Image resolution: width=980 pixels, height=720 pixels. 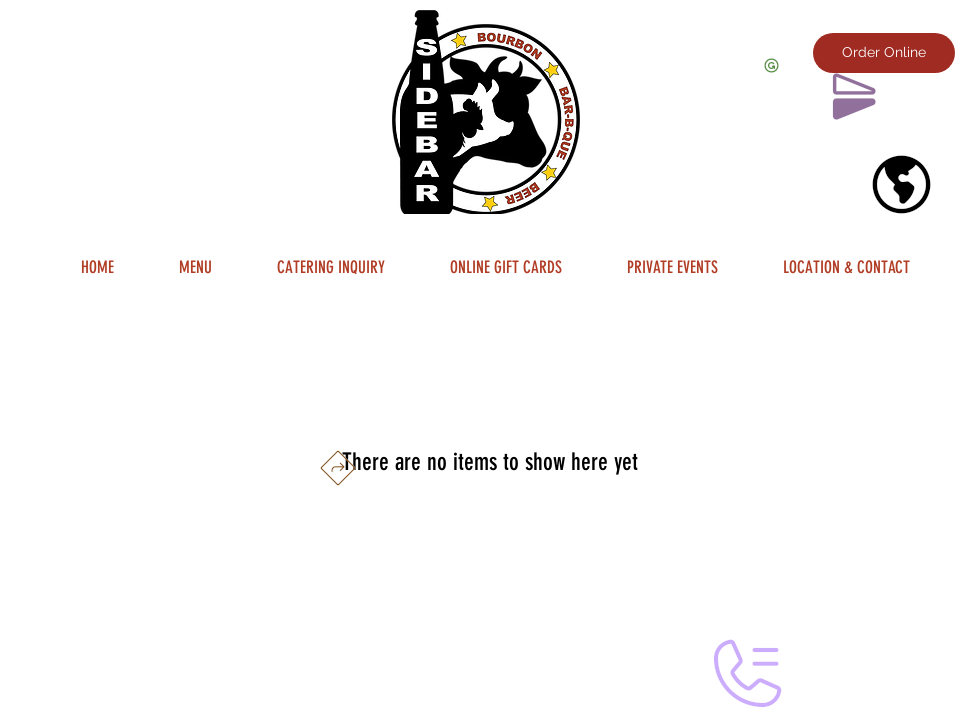 I want to click on view region or language settings, so click(x=901, y=184).